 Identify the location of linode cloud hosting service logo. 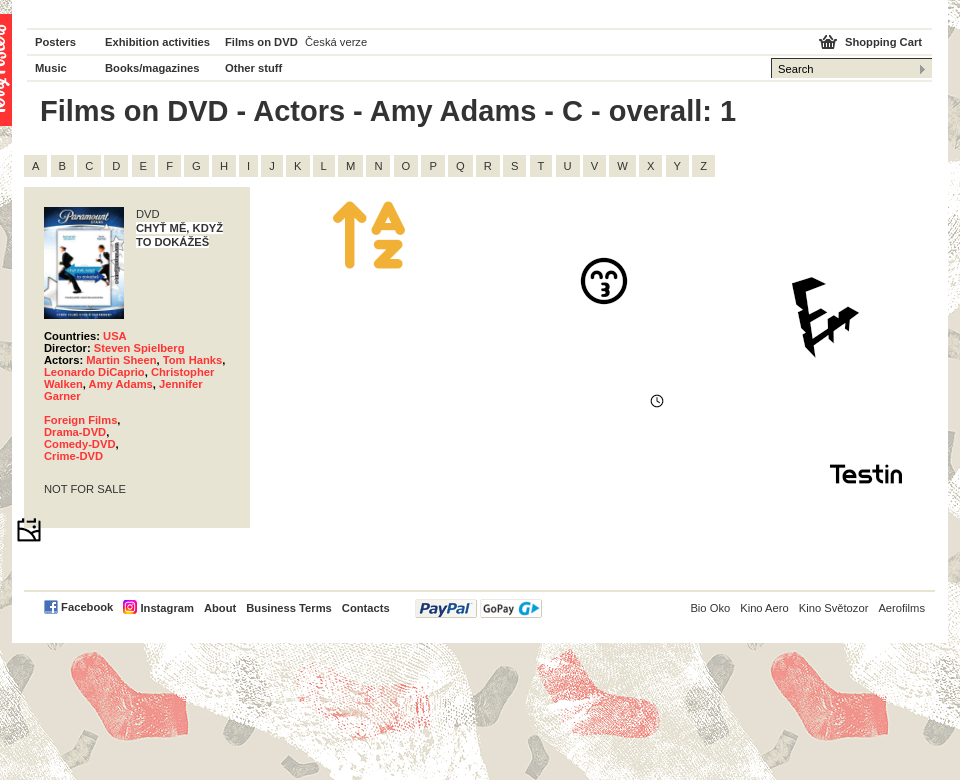
(825, 317).